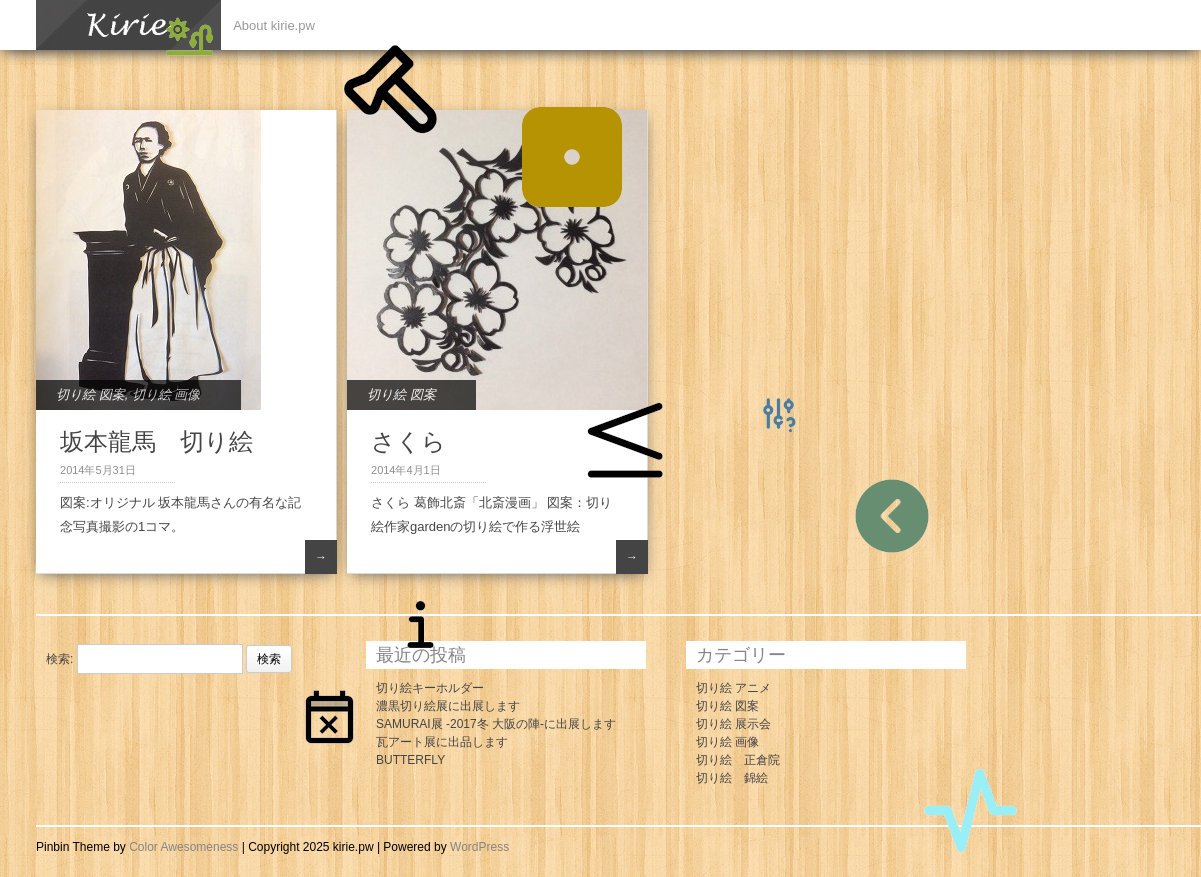  What do you see at coordinates (778, 413) in the screenshot?
I see `access settings help or FAQ` at bounding box center [778, 413].